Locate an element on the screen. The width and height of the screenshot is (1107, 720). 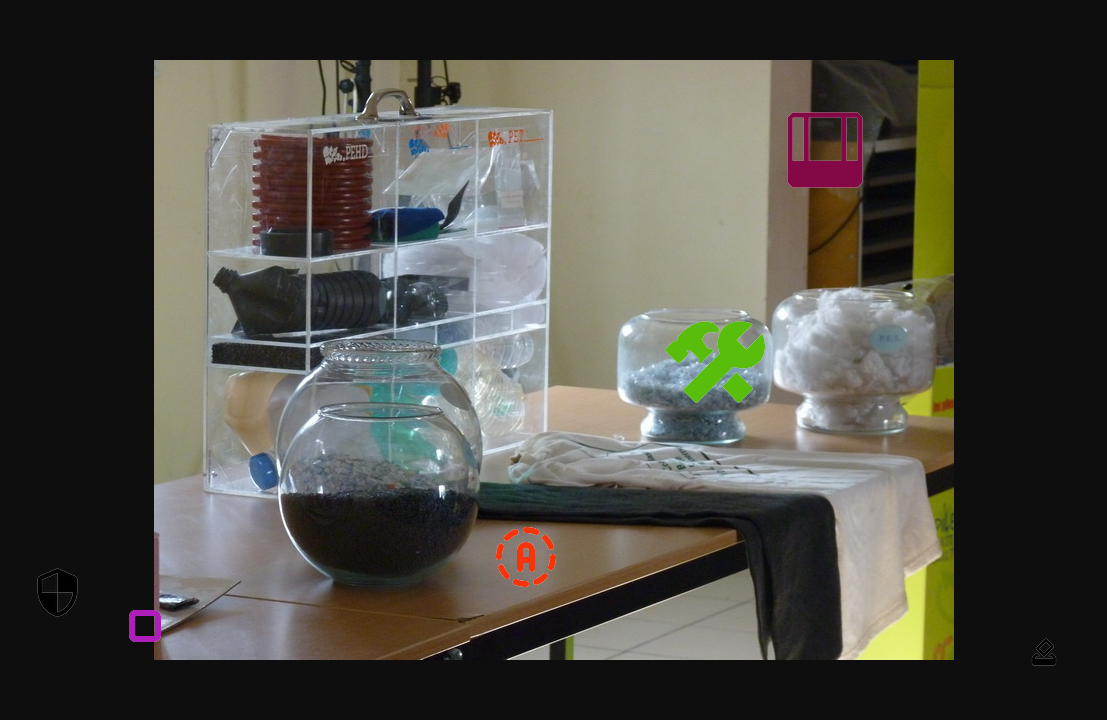
access security settings is located at coordinates (57, 592).